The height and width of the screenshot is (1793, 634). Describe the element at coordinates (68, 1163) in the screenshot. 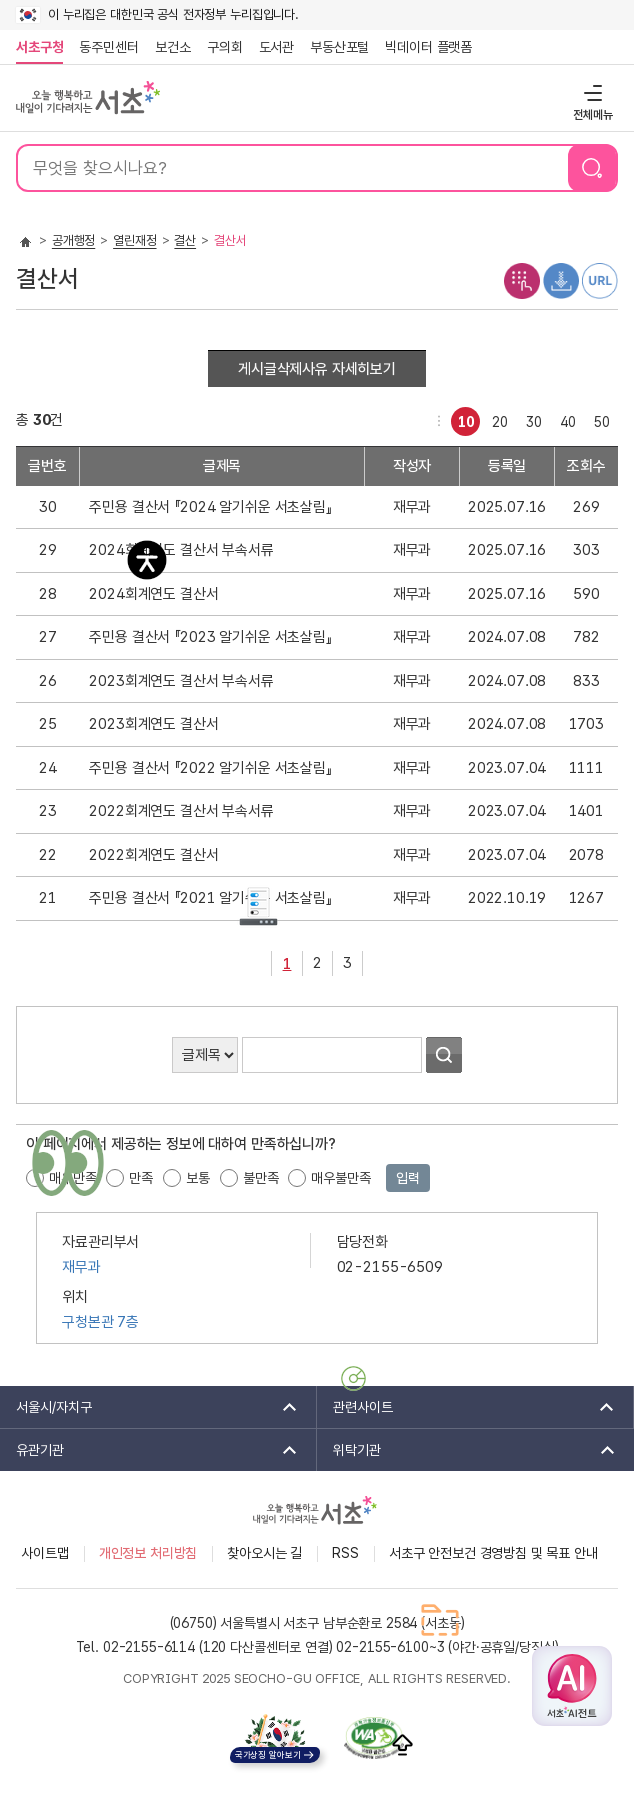

I see `indicates someone is viewing or watching` at that location.